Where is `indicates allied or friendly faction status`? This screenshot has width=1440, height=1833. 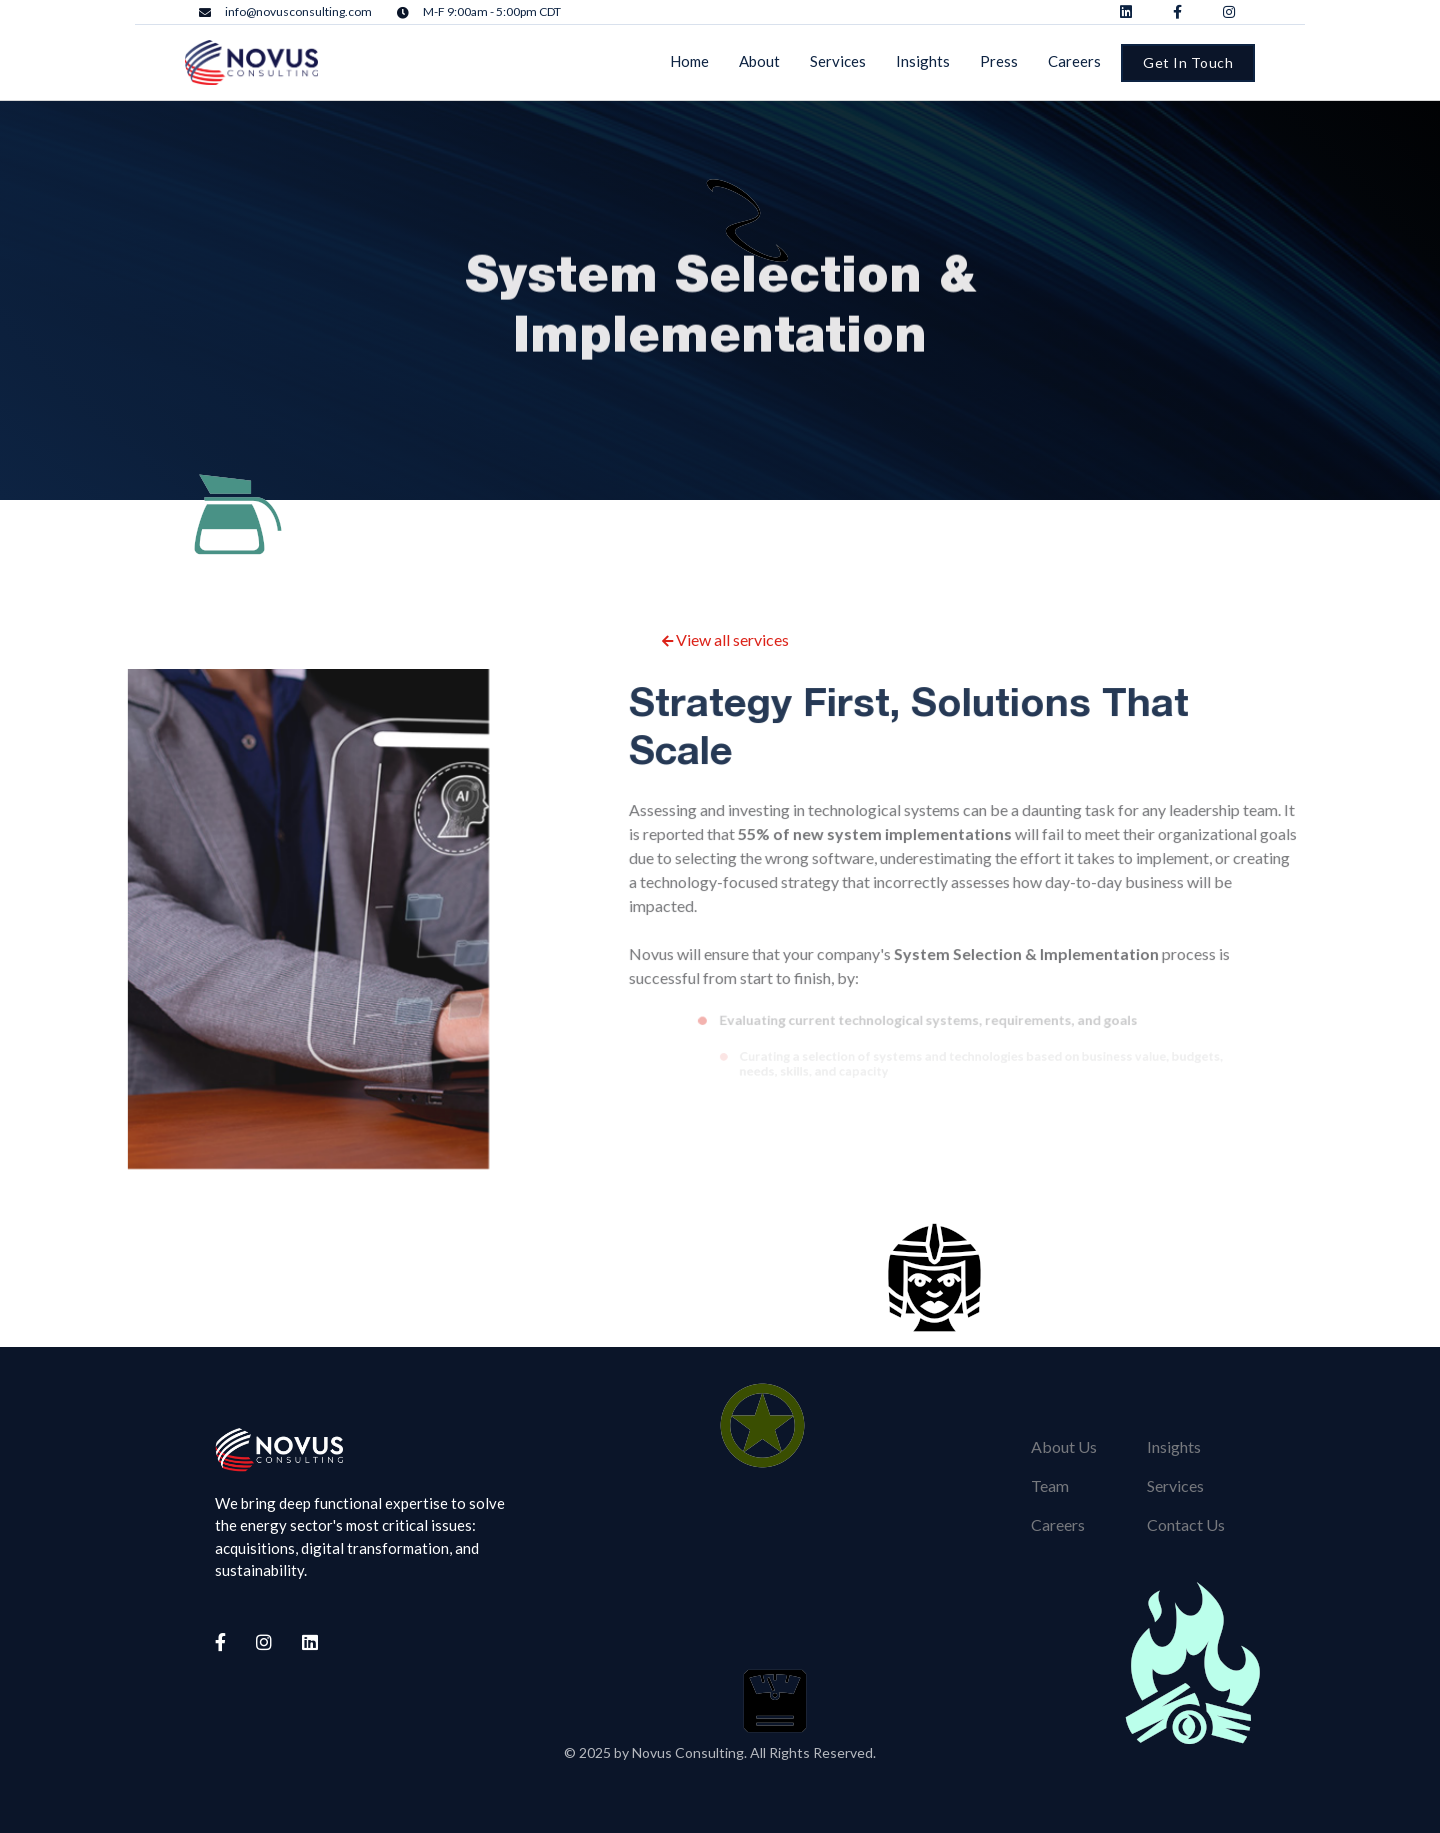
indicates allied or friendly faction status is located at coordinates (762, 1425).